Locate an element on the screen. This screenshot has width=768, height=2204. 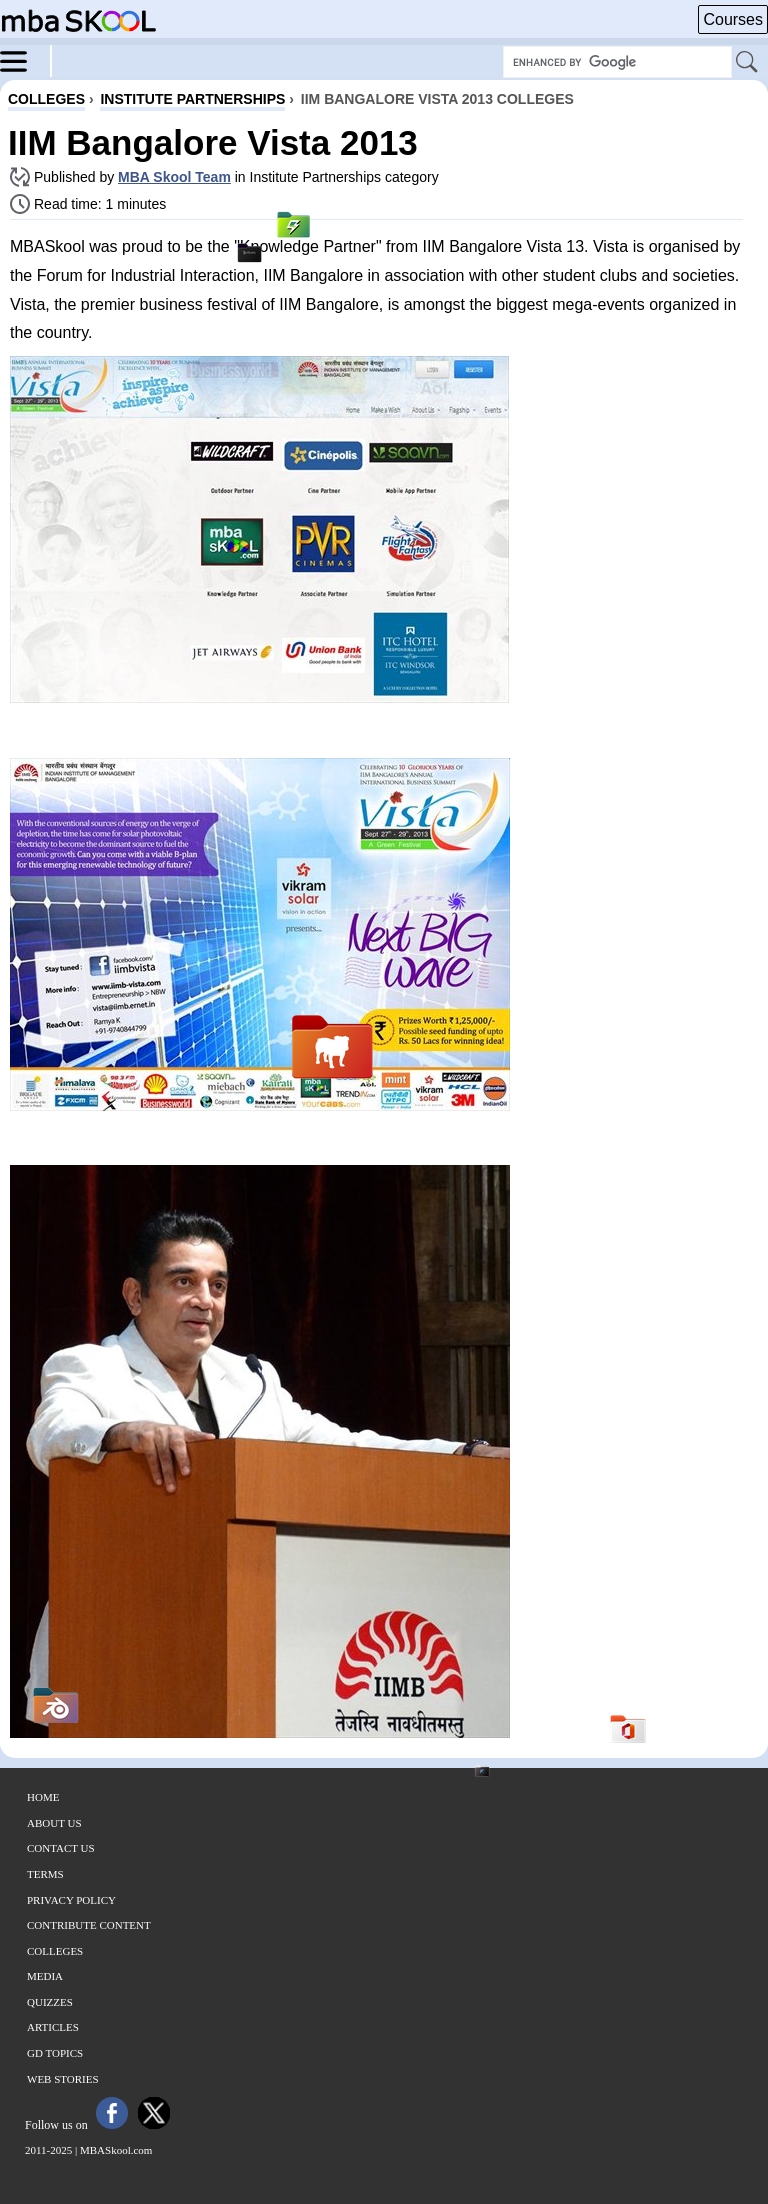
open microsoft office files folder is located at coordinates (628, 1730).